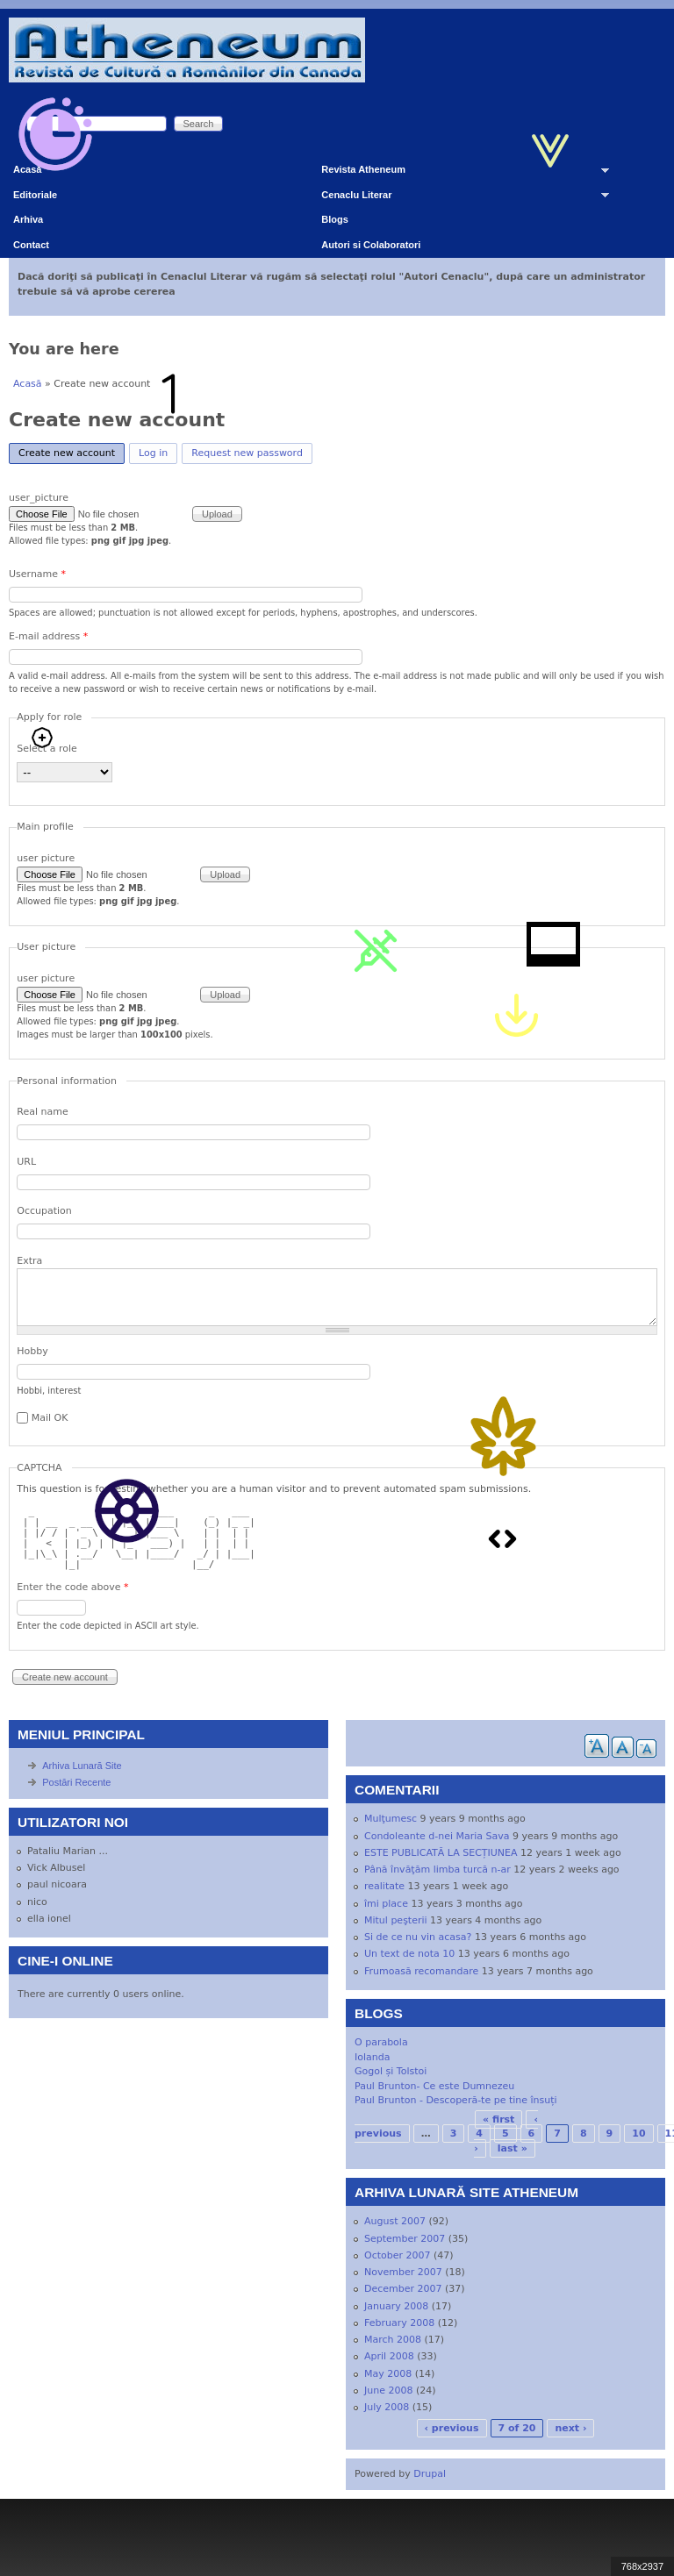 Image resolution: width=674 pixels, height=2576 pixels. Describe the element at coordinates (553, 944) in the screenshot. I see `video player with caption or subtitle bar` at that location.